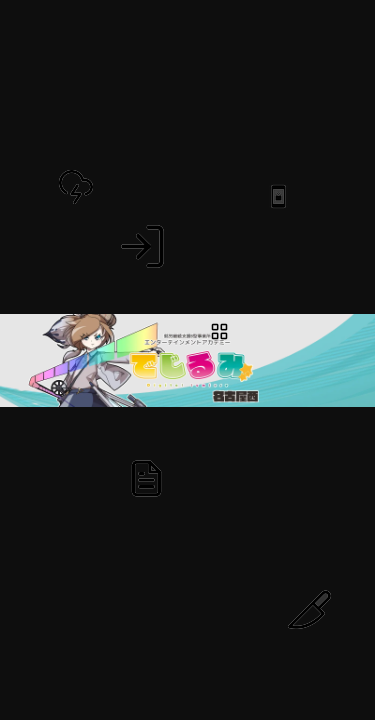  I want to click on view document contents, so click(146, 478).